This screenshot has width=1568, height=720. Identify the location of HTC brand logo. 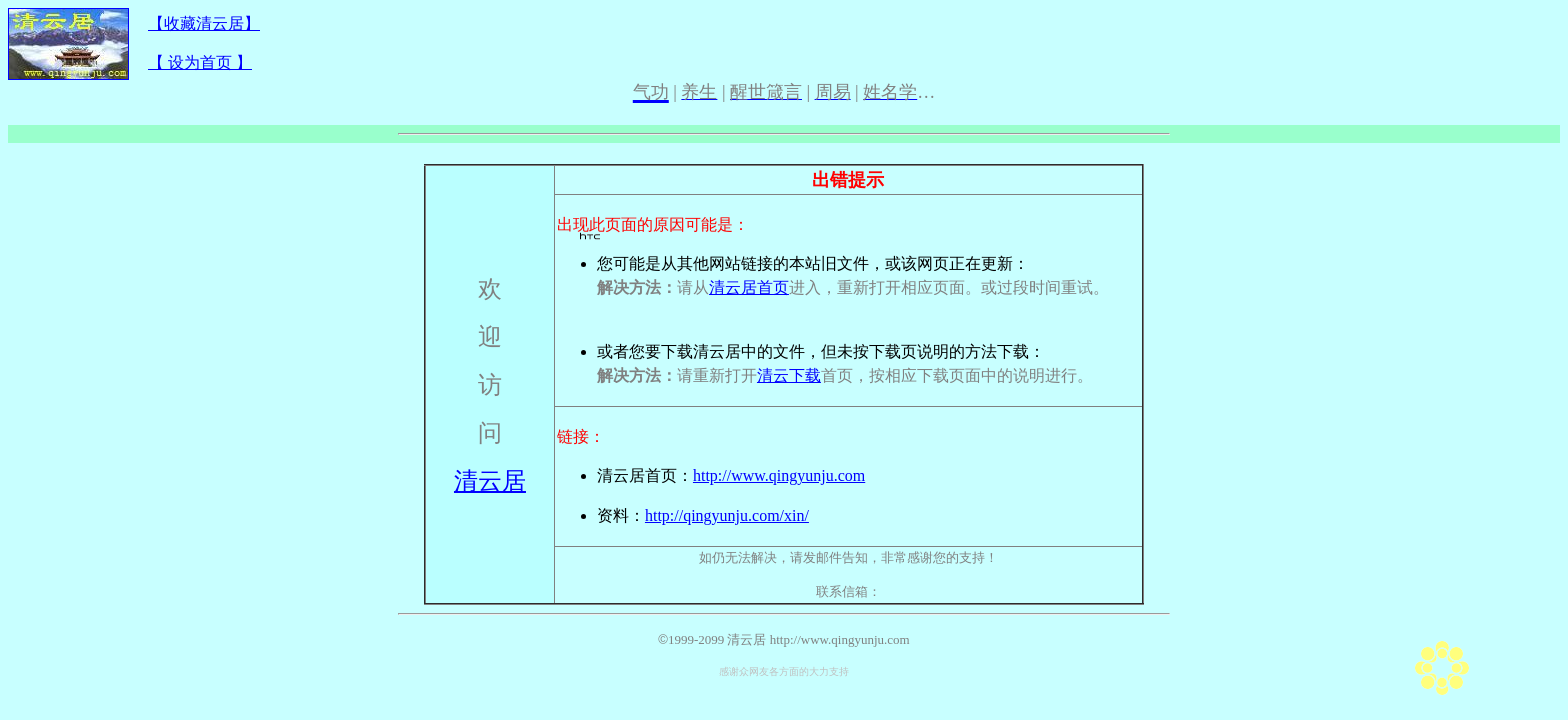
(590, 236).